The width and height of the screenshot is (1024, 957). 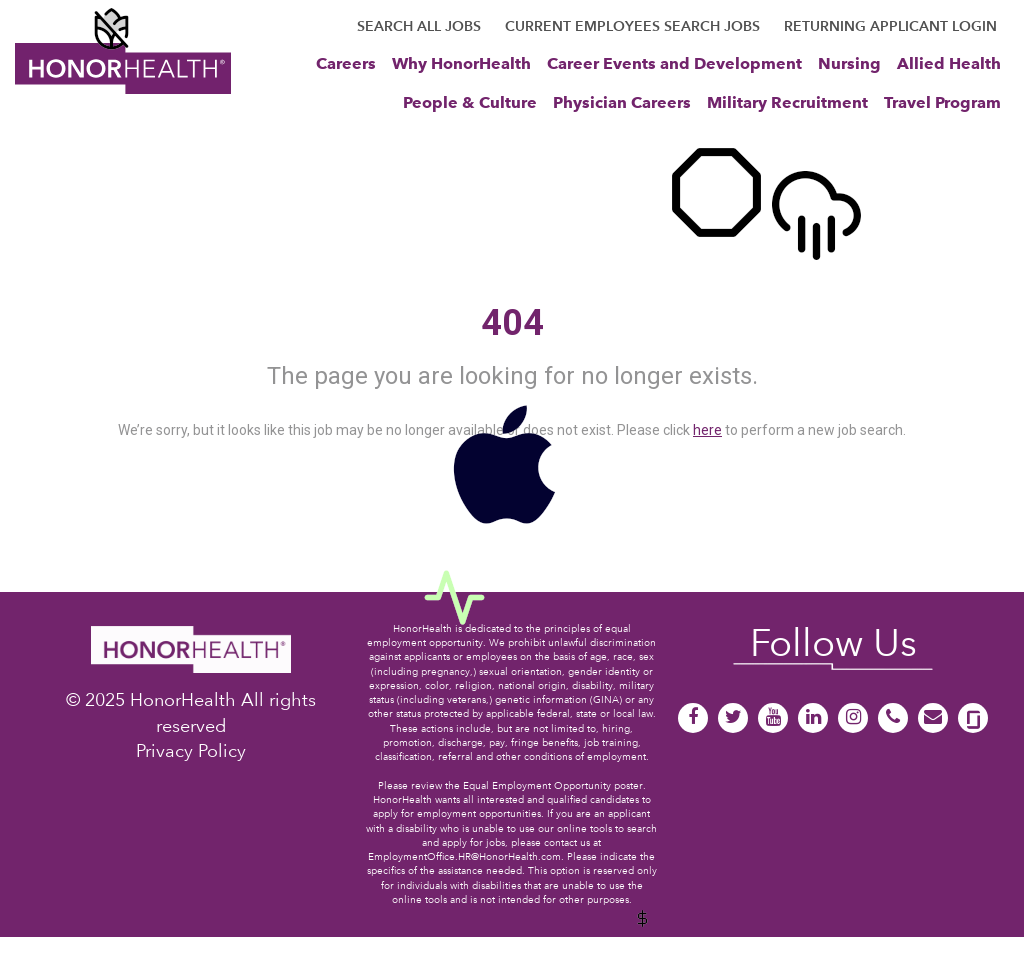 What do you see at coordinates (454, 597) in the screenshot?
I see `view activity or health metrics` at bounding box center [454, 597].